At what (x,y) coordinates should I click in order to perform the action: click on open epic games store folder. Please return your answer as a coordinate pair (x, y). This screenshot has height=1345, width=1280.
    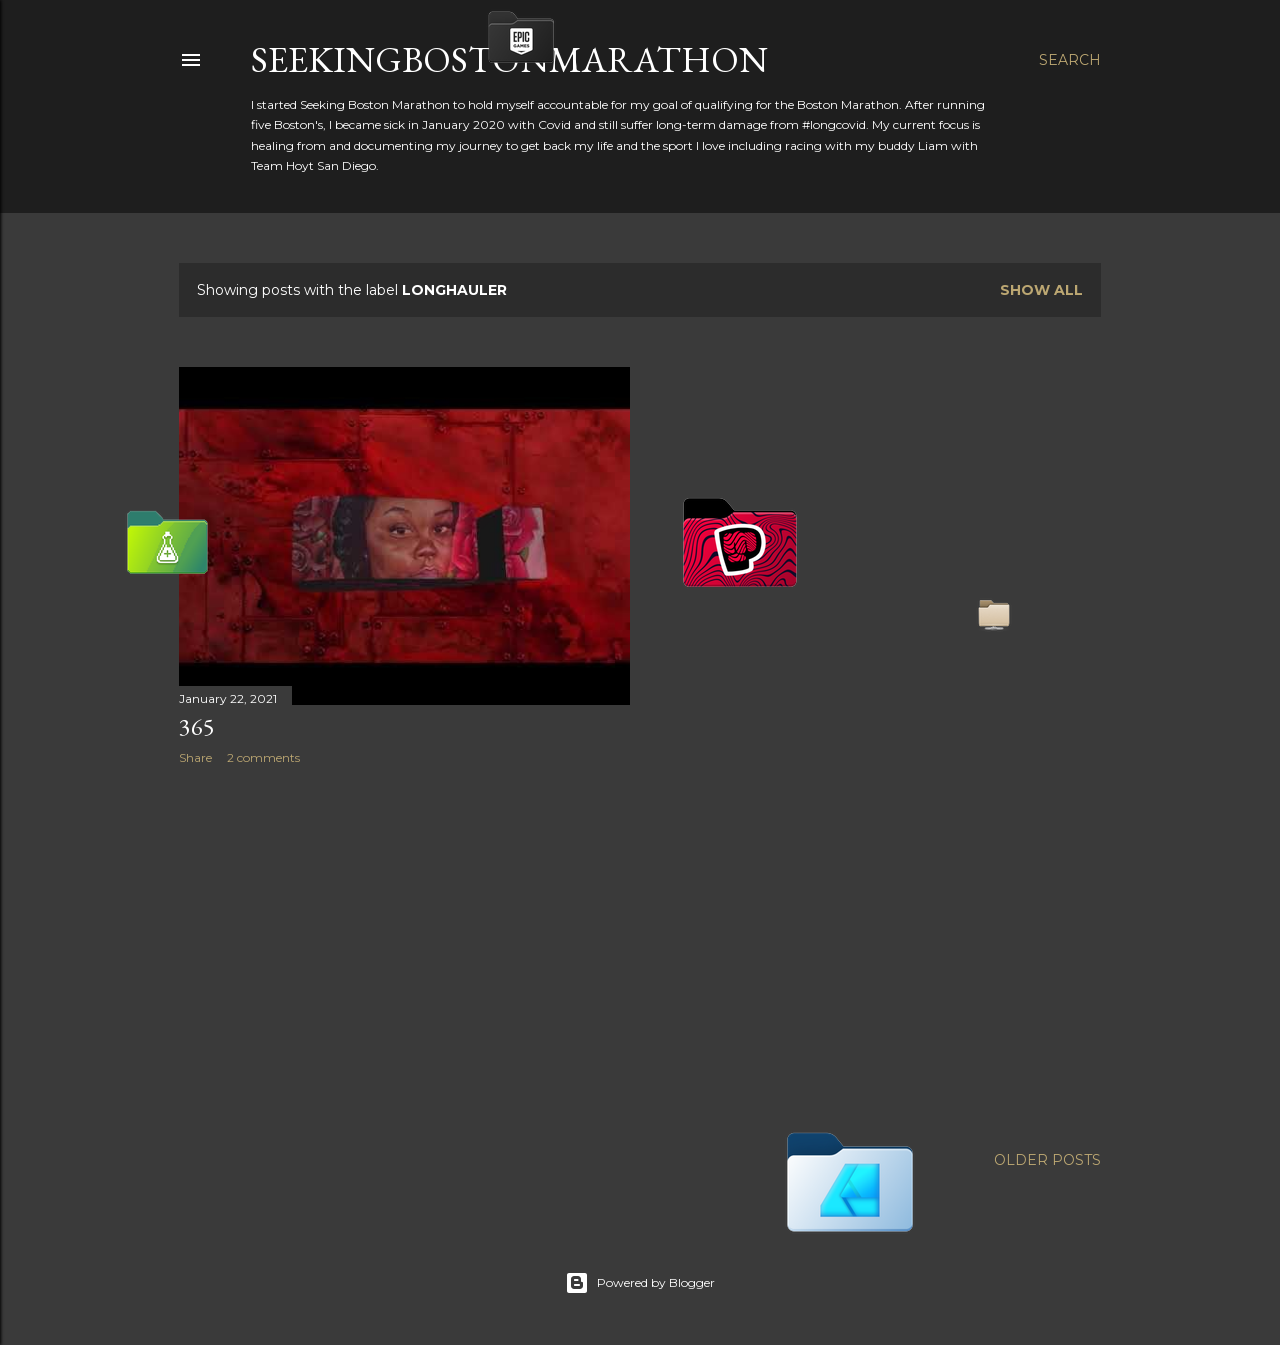
    Looking at the image, I should click on (521, 39).